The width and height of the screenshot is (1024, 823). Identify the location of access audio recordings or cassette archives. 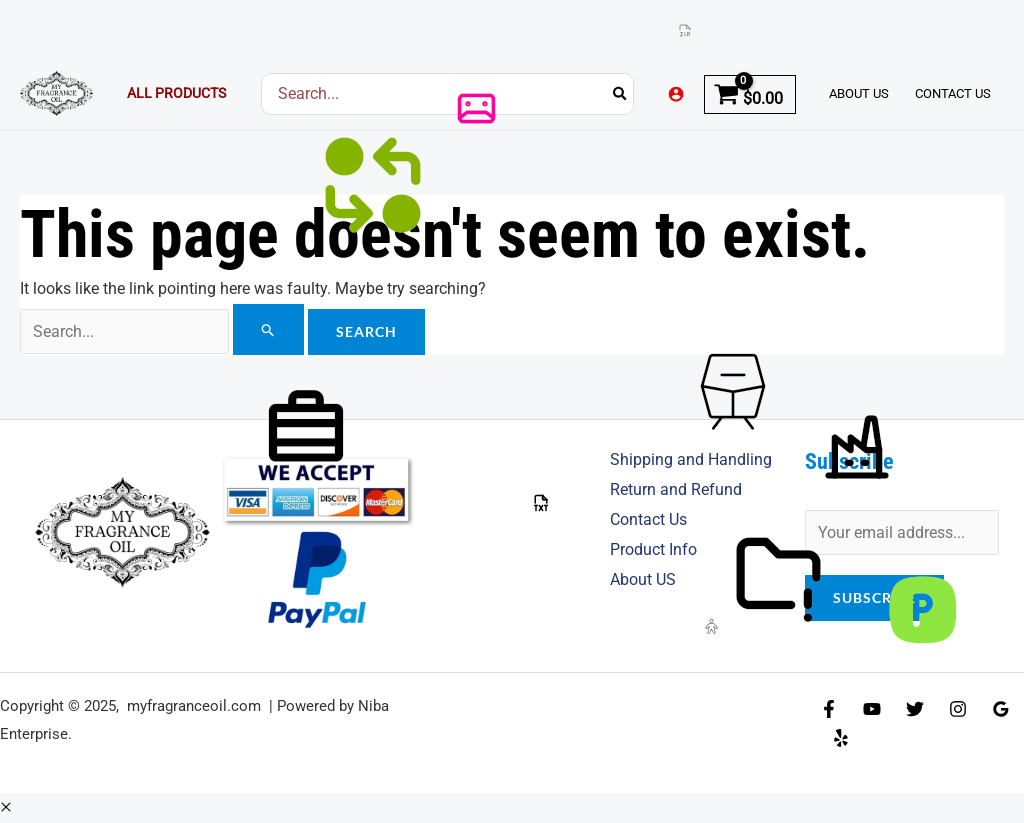
(476, 108).